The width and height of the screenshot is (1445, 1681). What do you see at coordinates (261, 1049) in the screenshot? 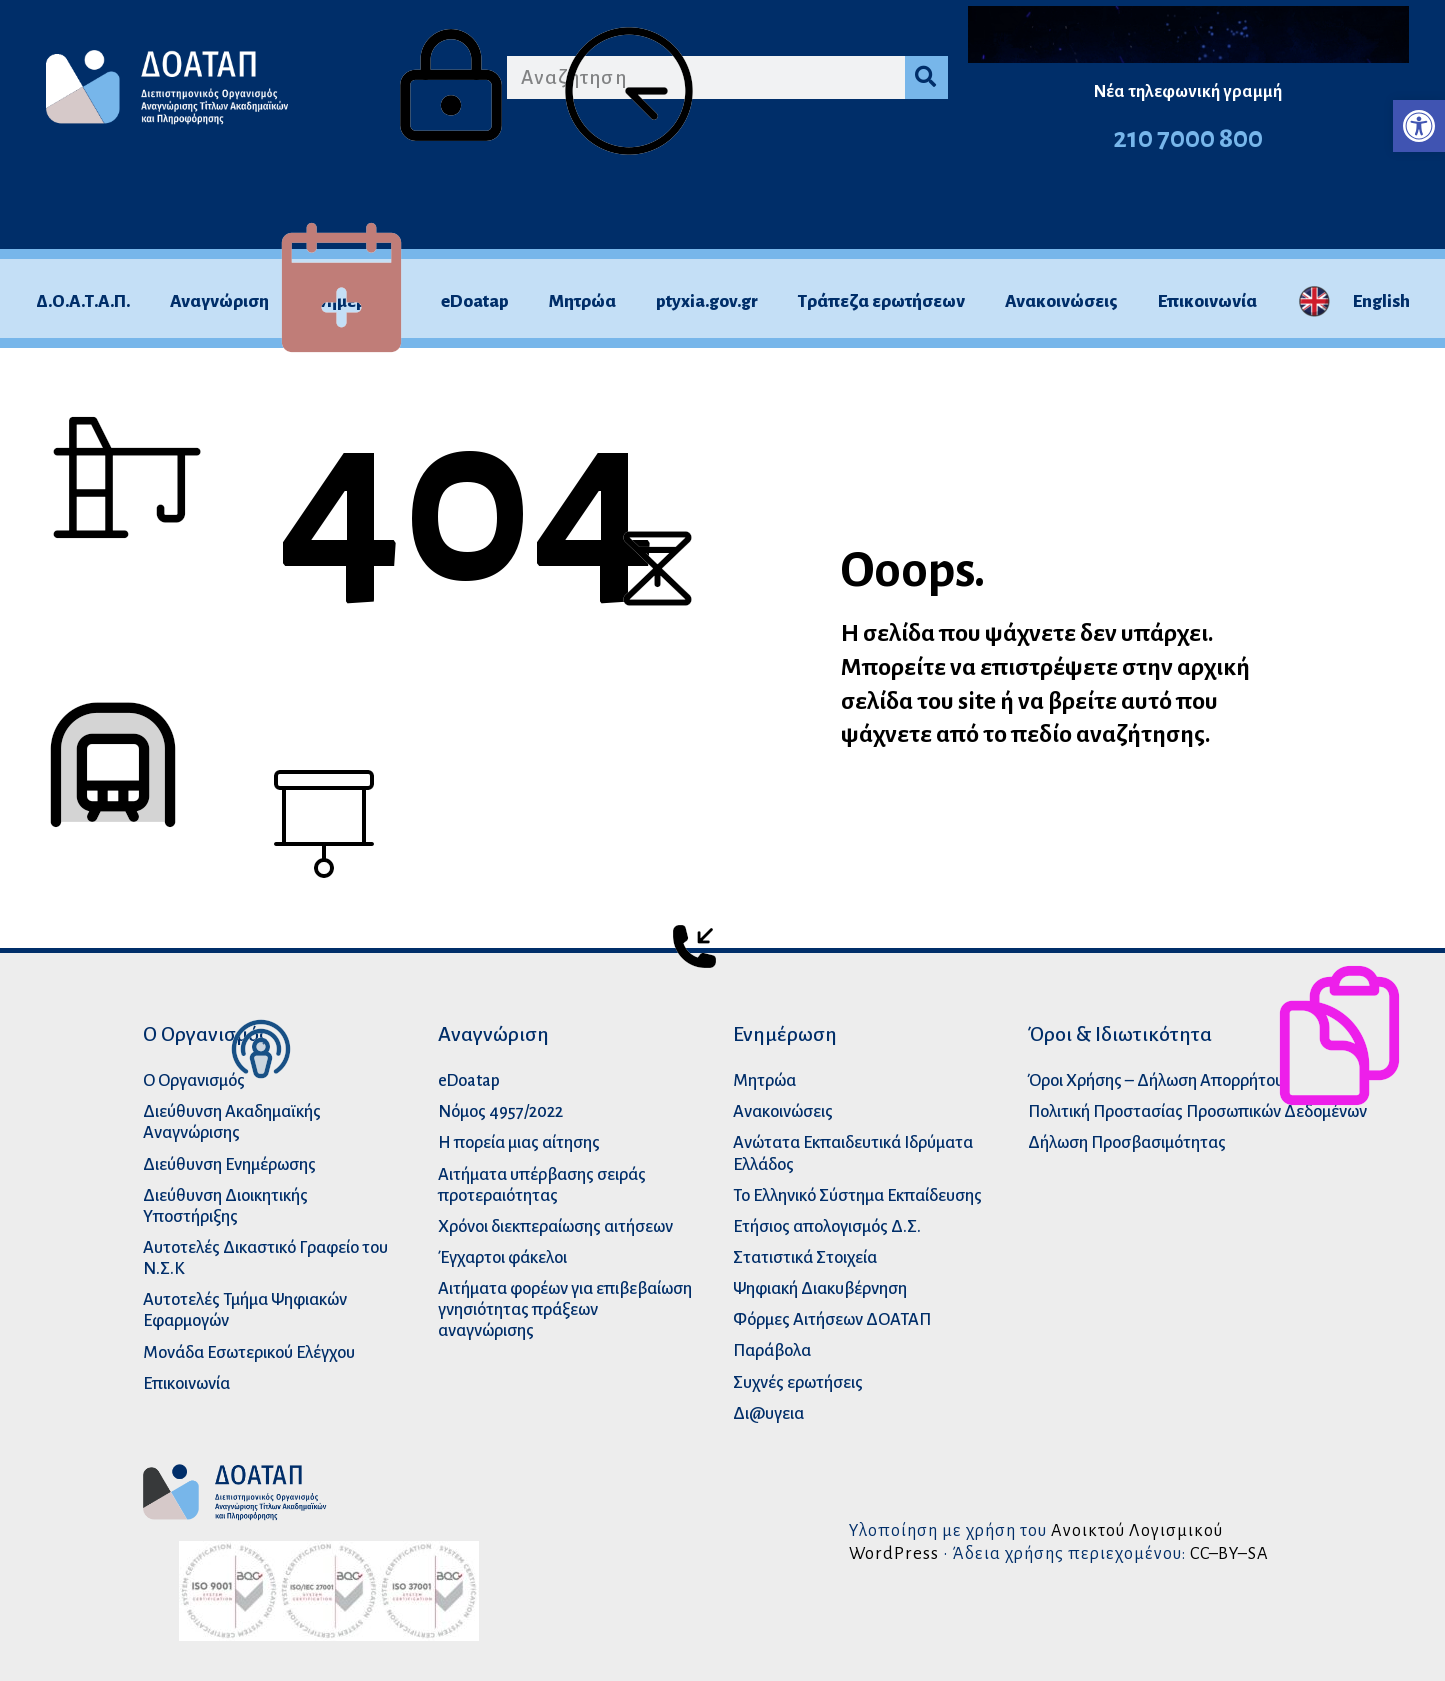
I see `open Apple Podcasts app` at bounding box center [261, 1049].